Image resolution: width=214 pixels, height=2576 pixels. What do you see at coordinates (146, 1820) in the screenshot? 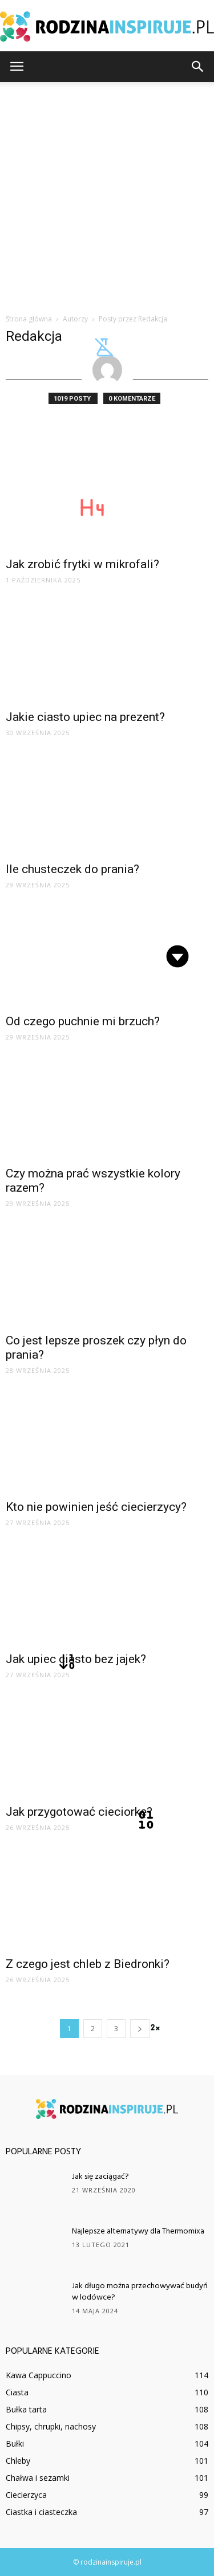
I see `view or edit binary code` at bounding box center [146, 1820].